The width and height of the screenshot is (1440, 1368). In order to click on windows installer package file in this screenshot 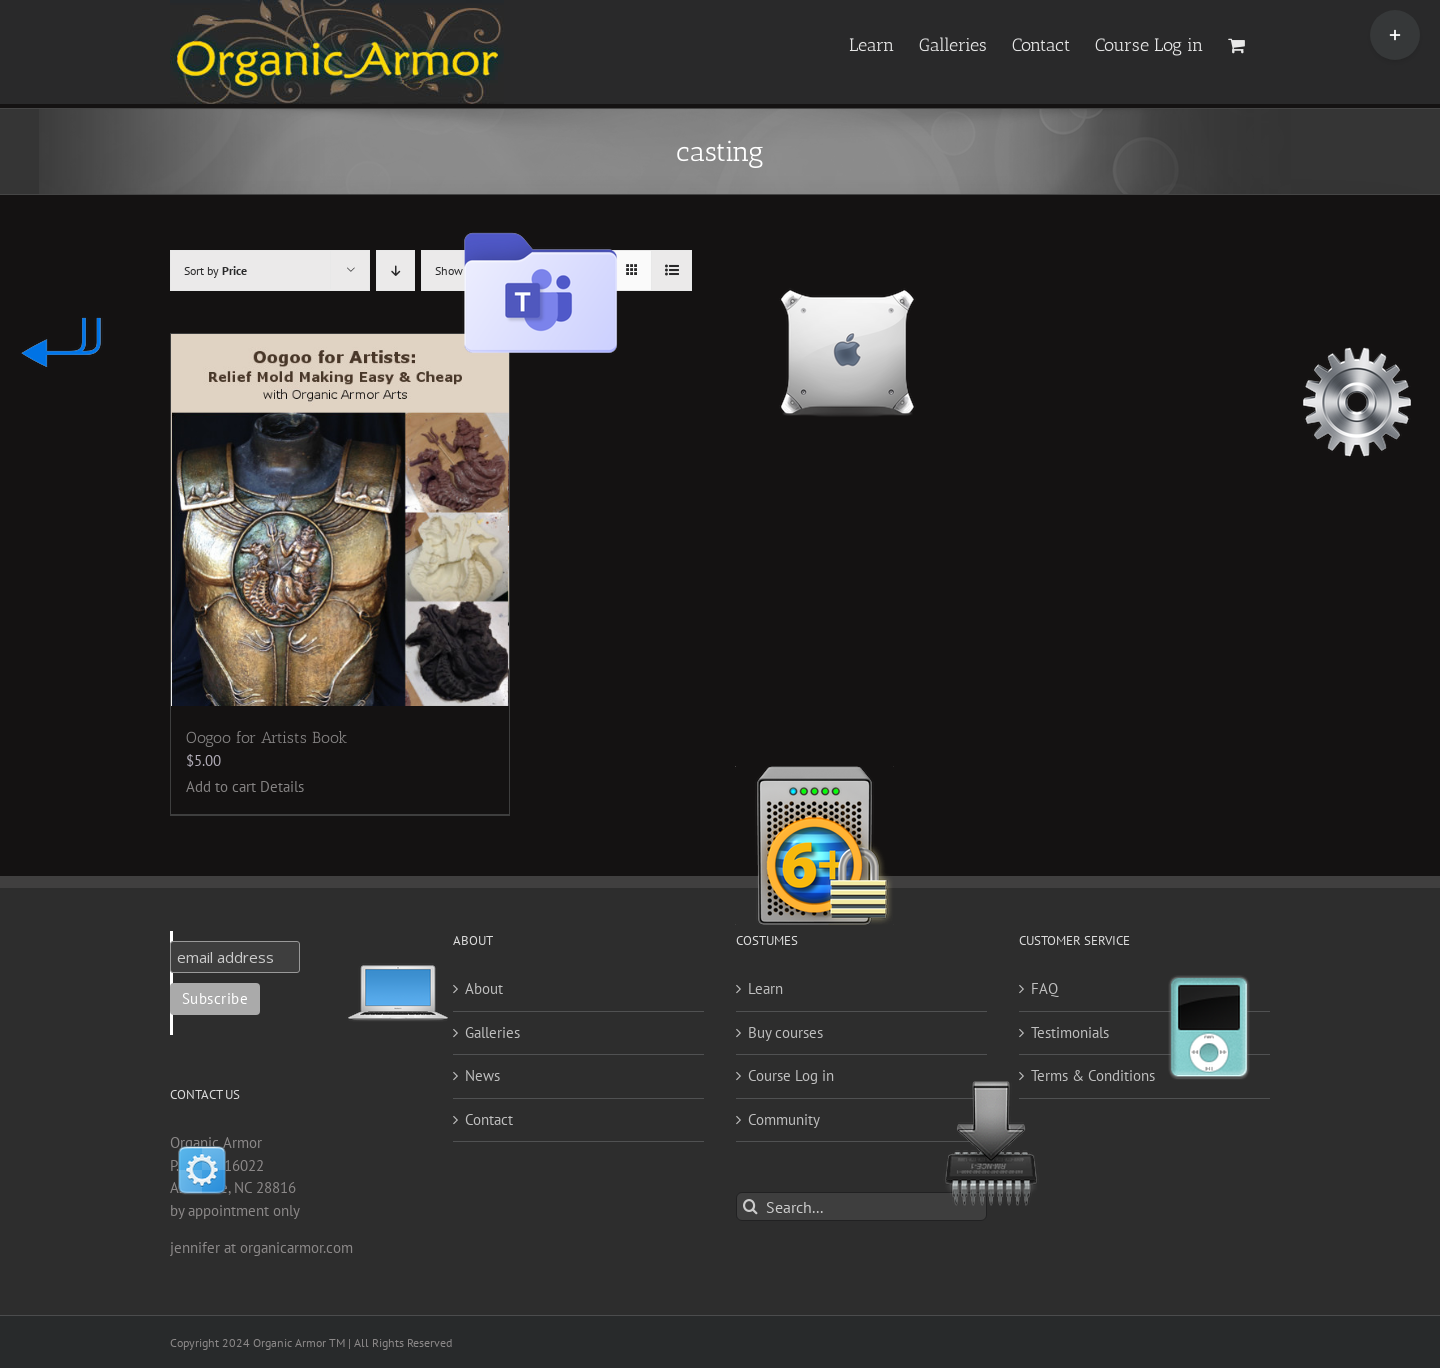, I will do `click(202, 1170)`.